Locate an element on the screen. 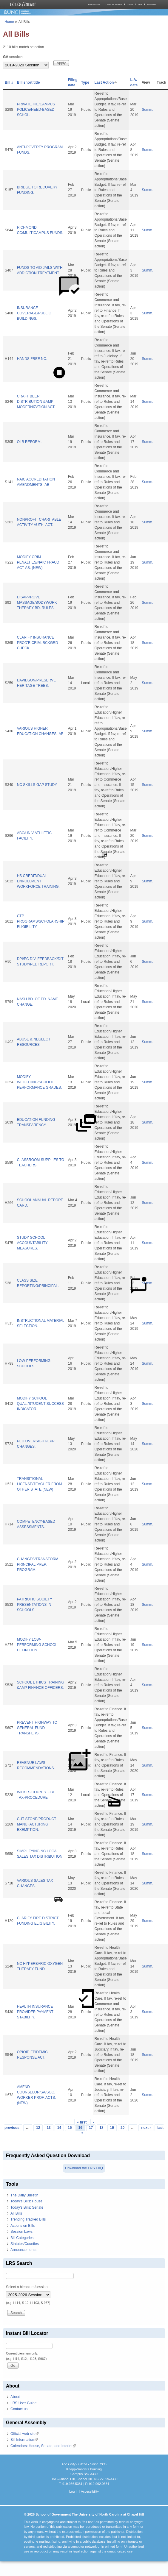 The height and width of the screenshot is (2576, 168). access airport shuttle services is located at coordinates (58, 1900).